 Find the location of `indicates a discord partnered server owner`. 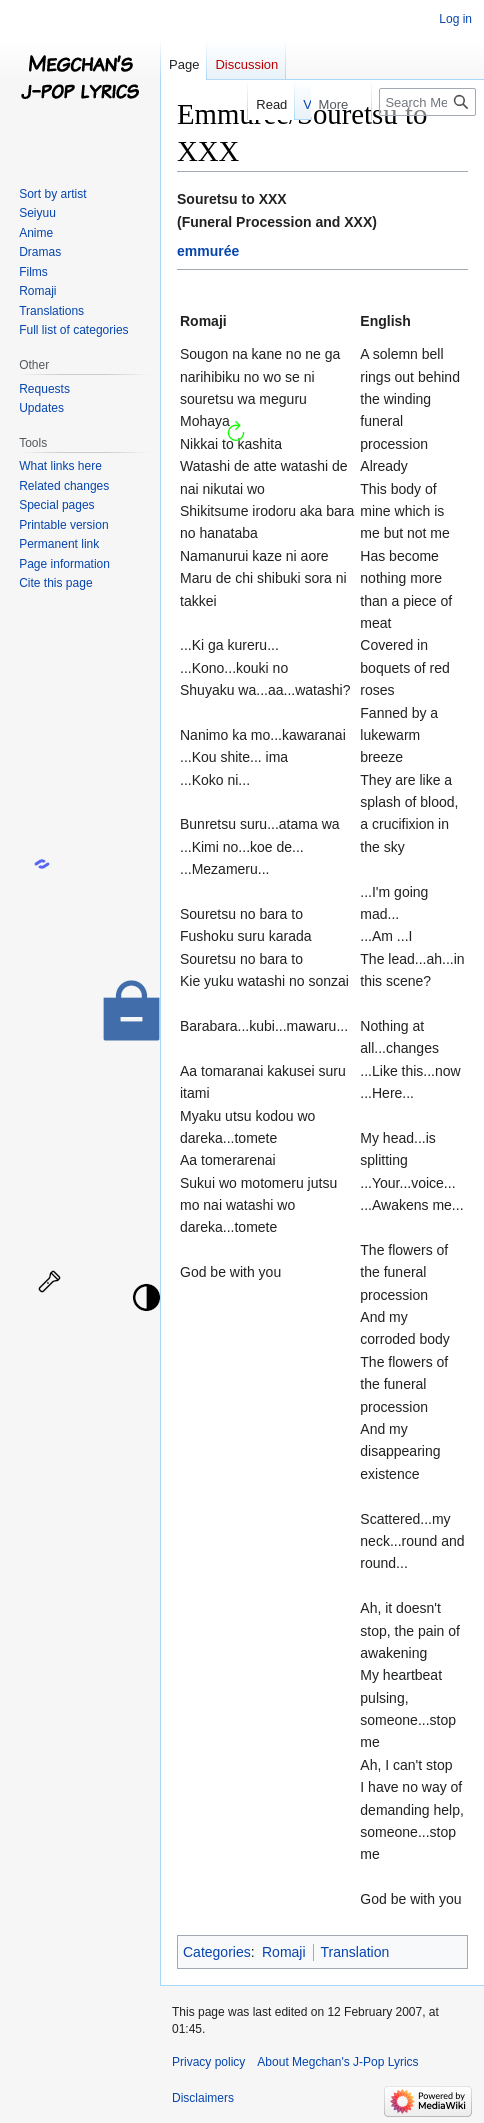

indicates a discord partnered server owner is located at coordinates (42, 864).